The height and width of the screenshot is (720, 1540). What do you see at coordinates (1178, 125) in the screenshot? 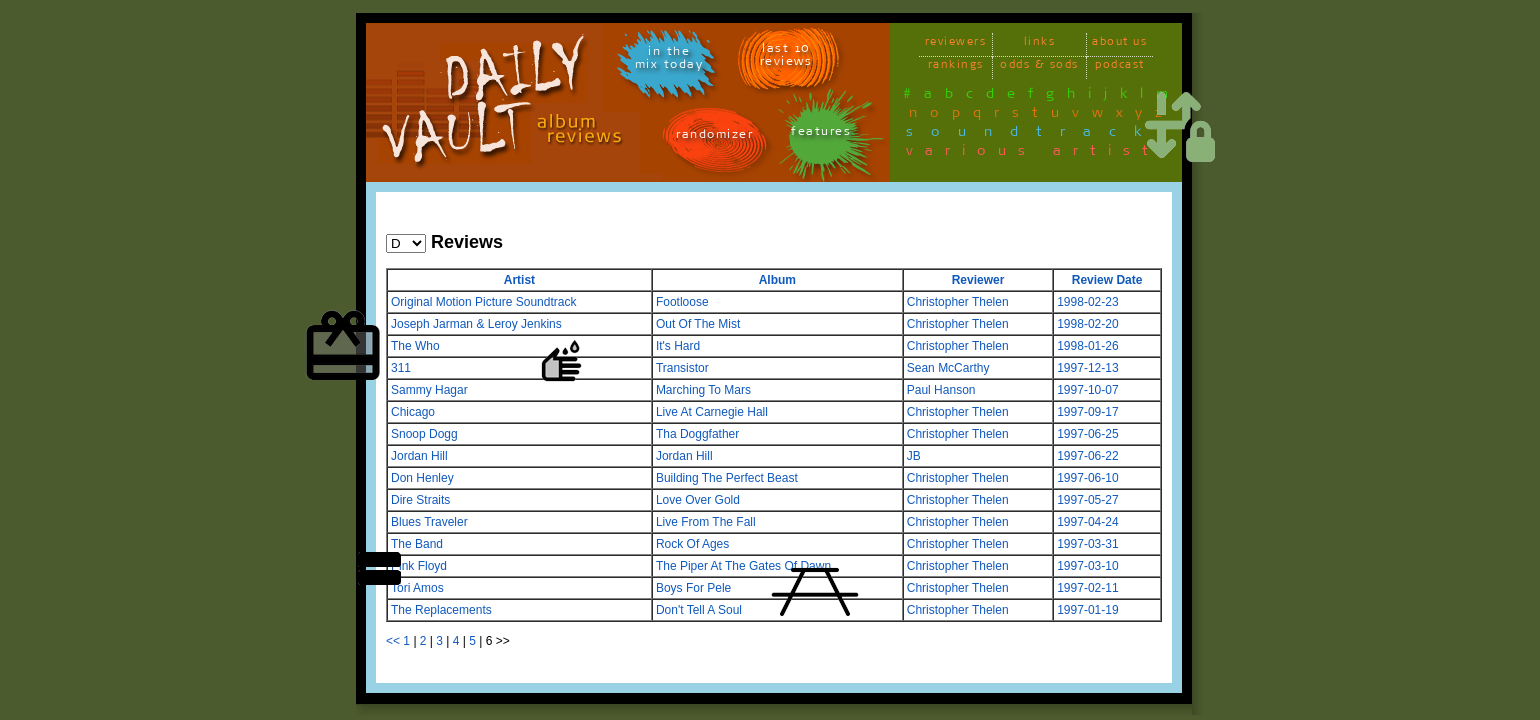
I see `data sync is locked or disabled` at bounding box center [1178, 125].